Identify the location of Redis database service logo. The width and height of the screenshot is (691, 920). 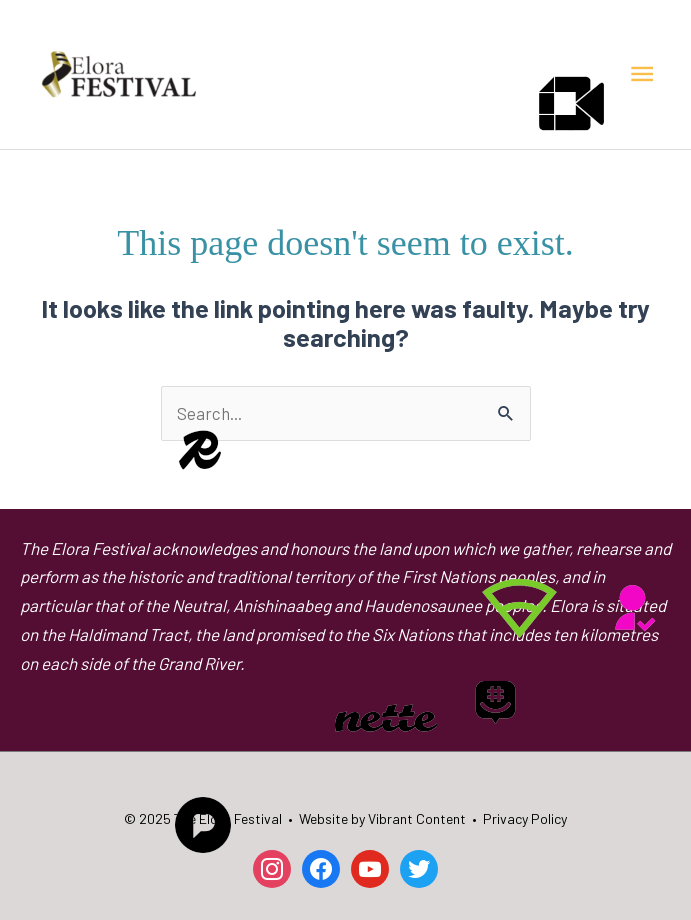
(200, 450).